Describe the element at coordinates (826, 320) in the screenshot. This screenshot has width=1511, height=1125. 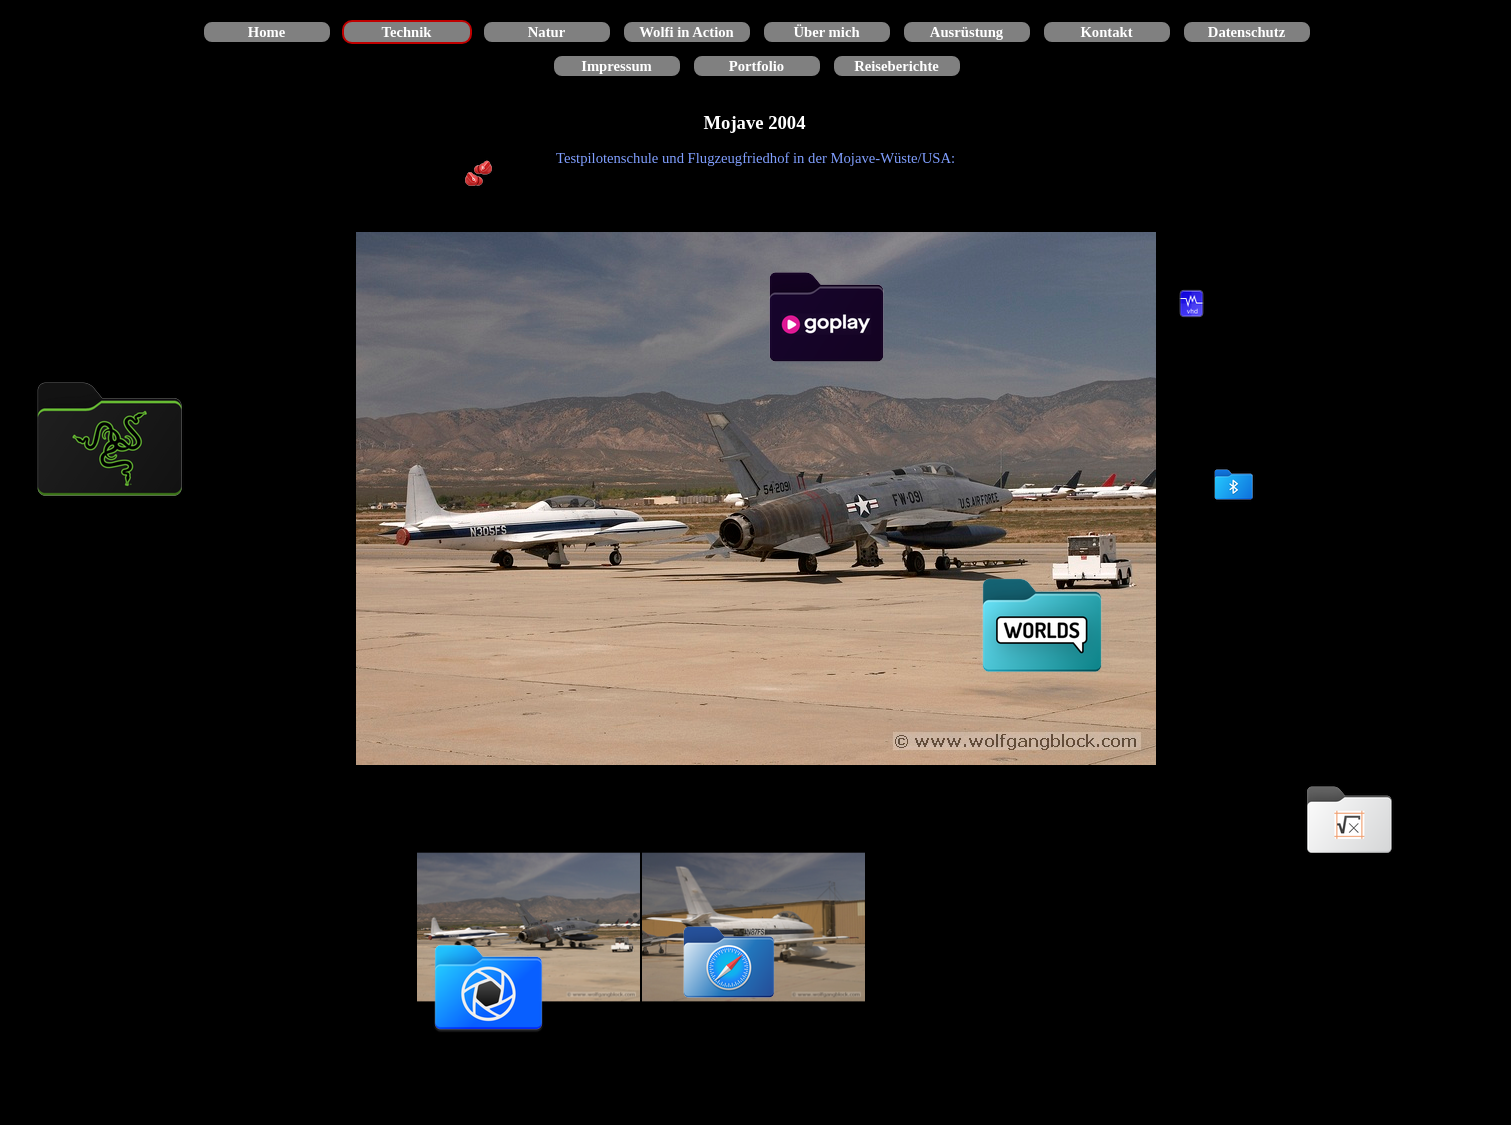
I see `open folder containing goplay media files` at that location.